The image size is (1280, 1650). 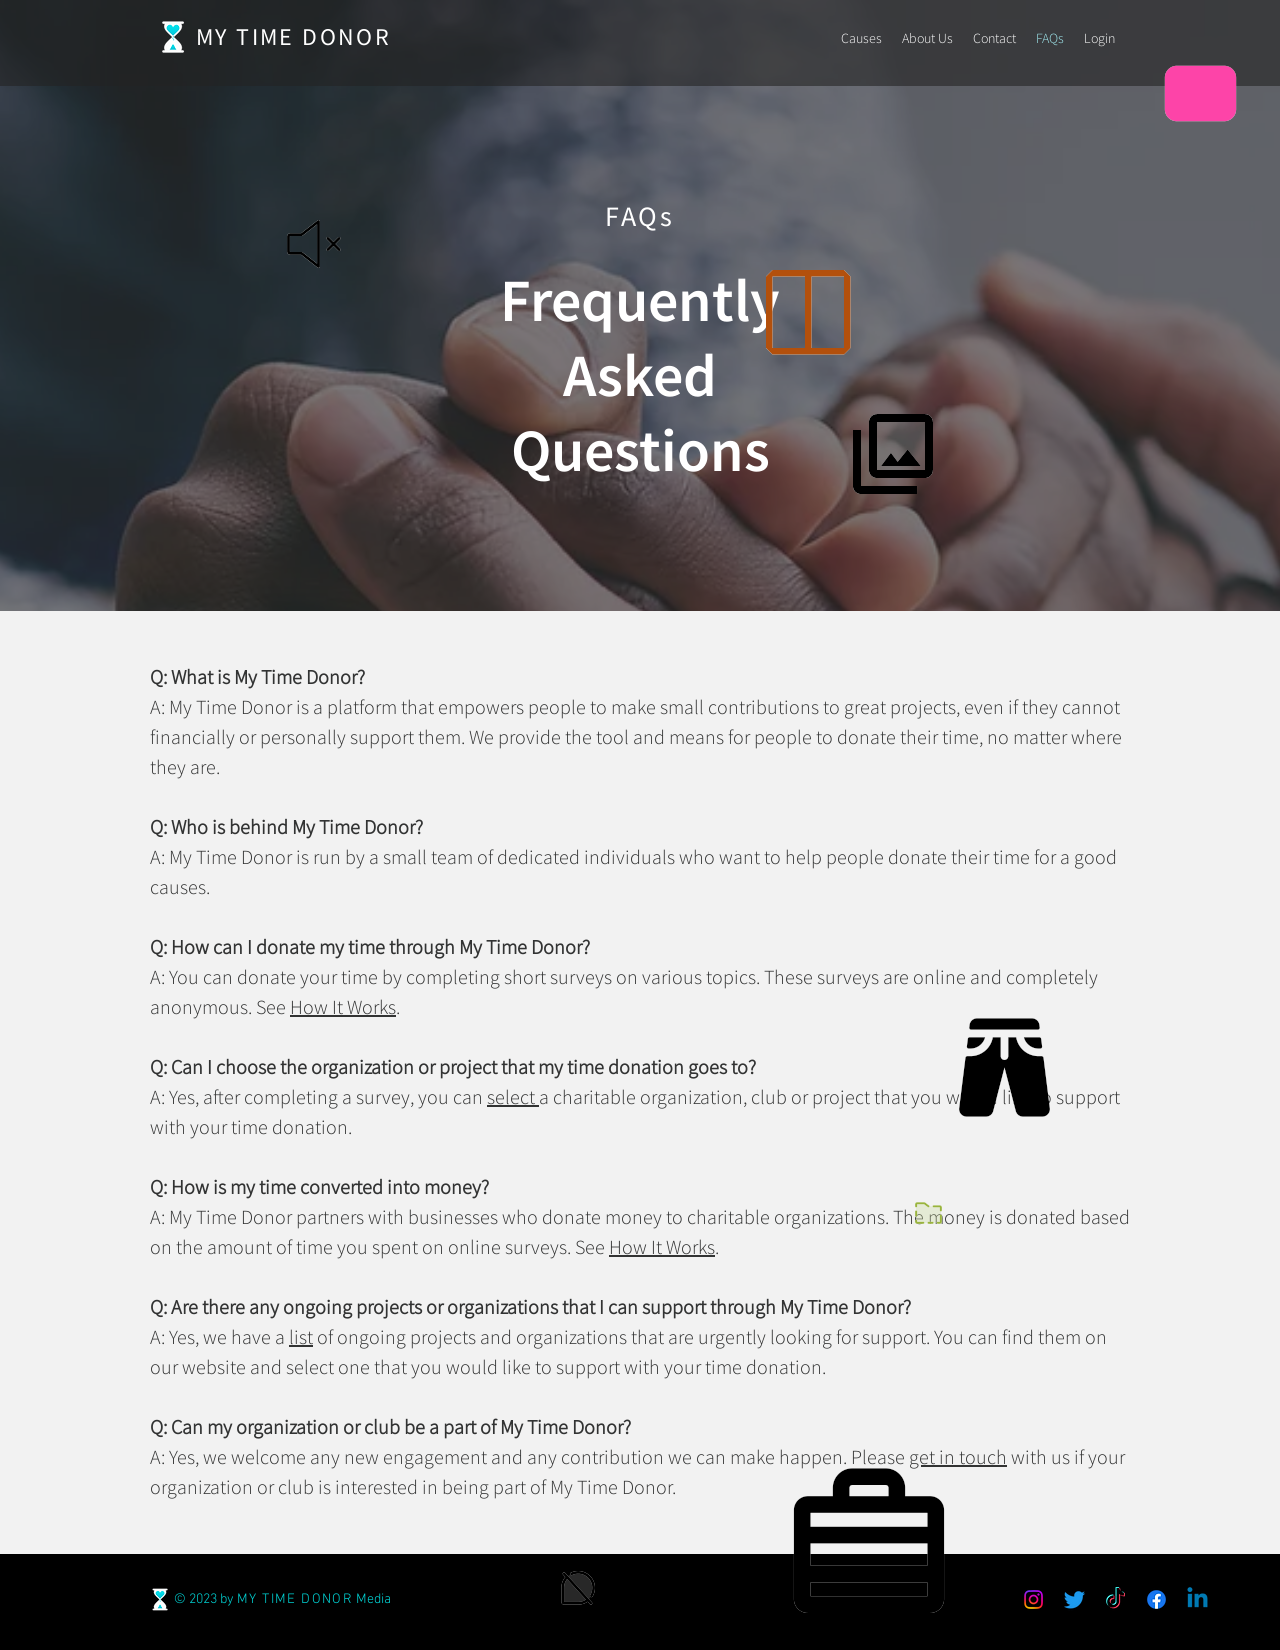 What do you see at coordinates (928, 1212) in the screenshot?
I see `create a new folder` at bounding box center [928, 1212].